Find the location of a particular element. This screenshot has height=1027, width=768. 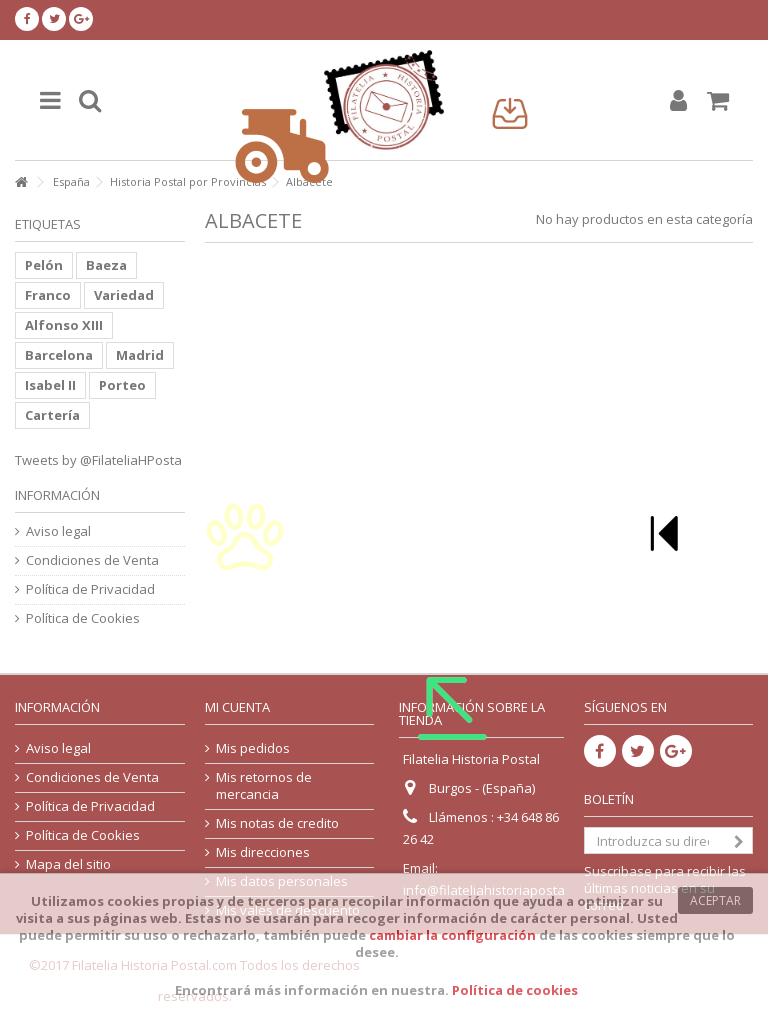

access farming or agriculture features is located at coordinates (280, 144).